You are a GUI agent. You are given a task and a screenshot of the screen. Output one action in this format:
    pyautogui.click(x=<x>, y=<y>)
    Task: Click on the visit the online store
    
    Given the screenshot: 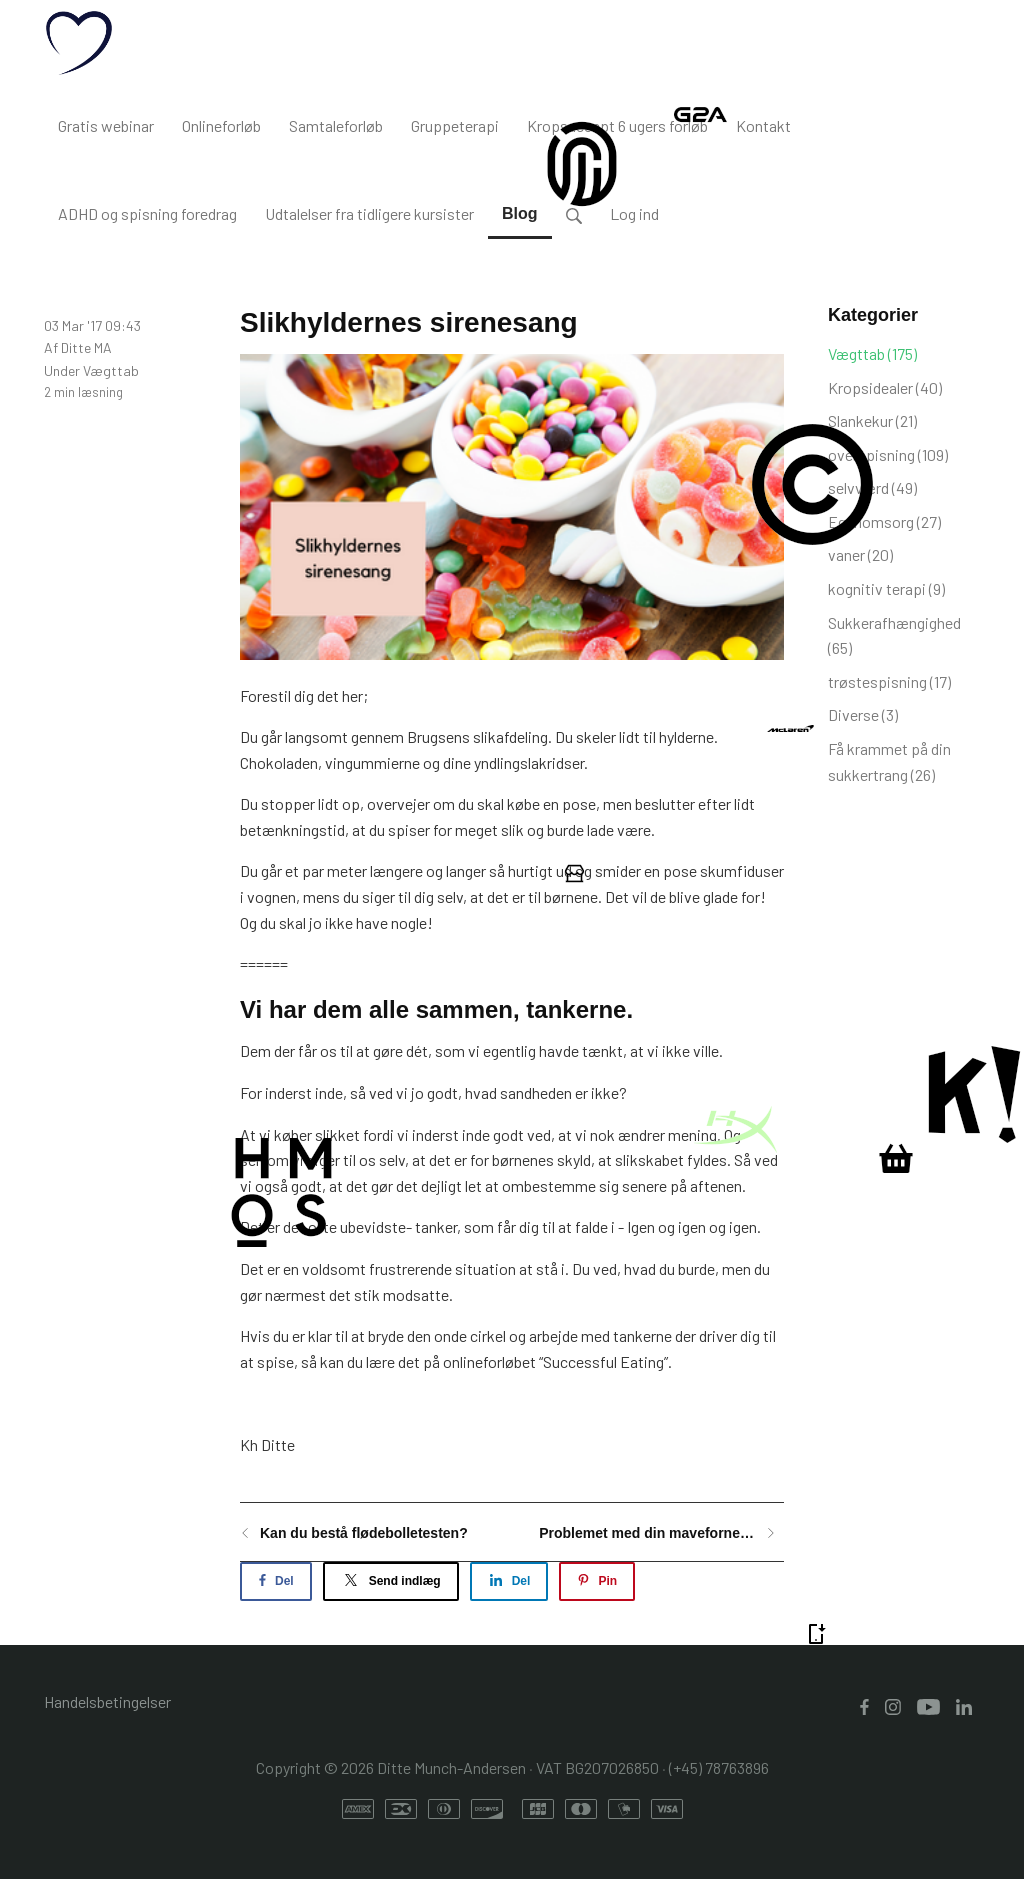 What is the action you would take?
    pyautogui.click(x=574, y=873)
    